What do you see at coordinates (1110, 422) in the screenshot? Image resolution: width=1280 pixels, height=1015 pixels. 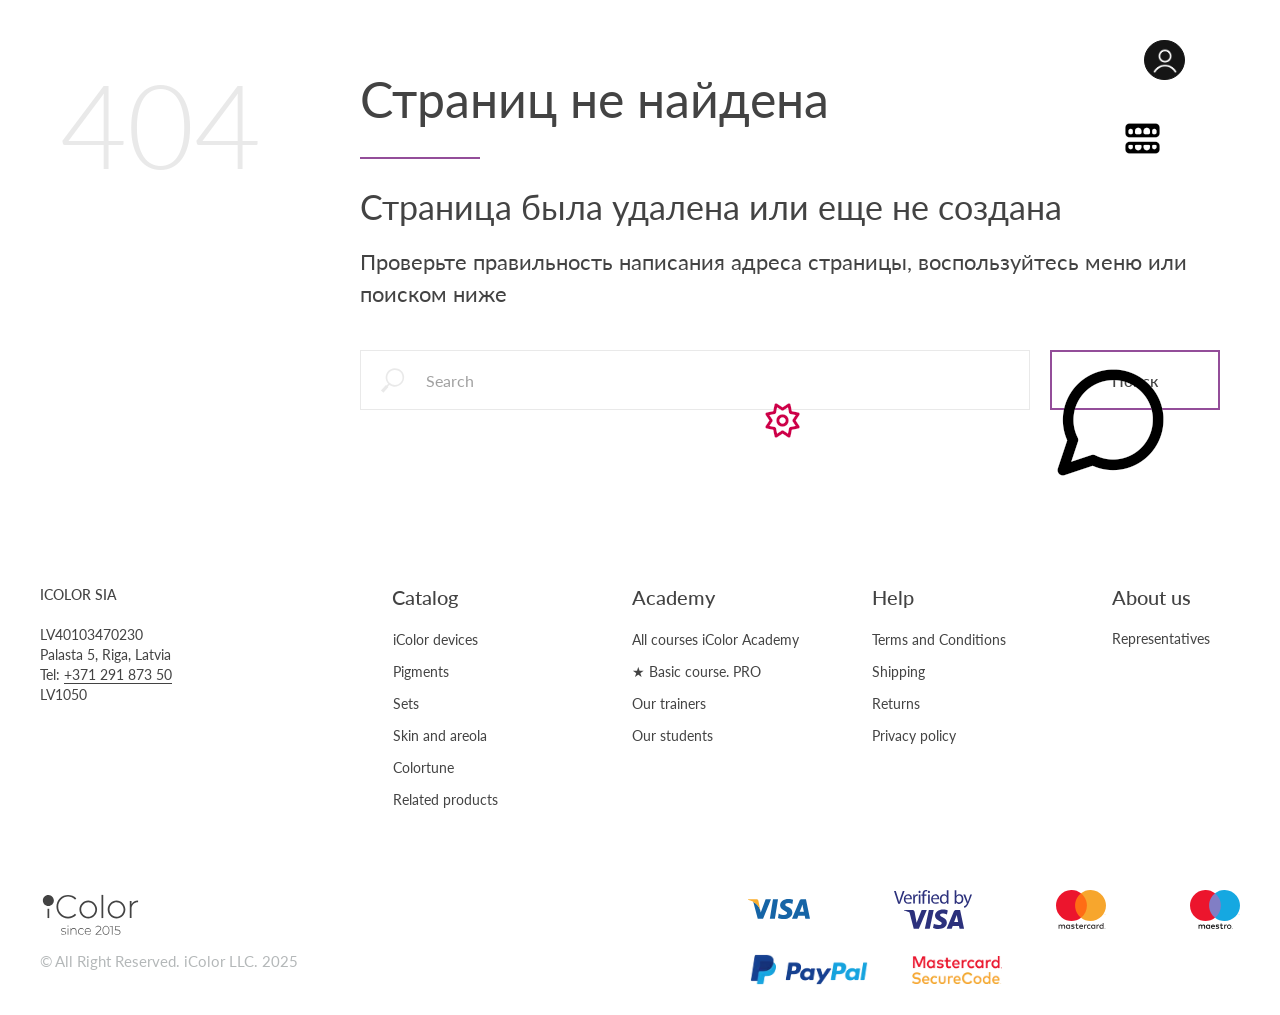 I see `open messaging or chat` at bounding box center [1110, 422].